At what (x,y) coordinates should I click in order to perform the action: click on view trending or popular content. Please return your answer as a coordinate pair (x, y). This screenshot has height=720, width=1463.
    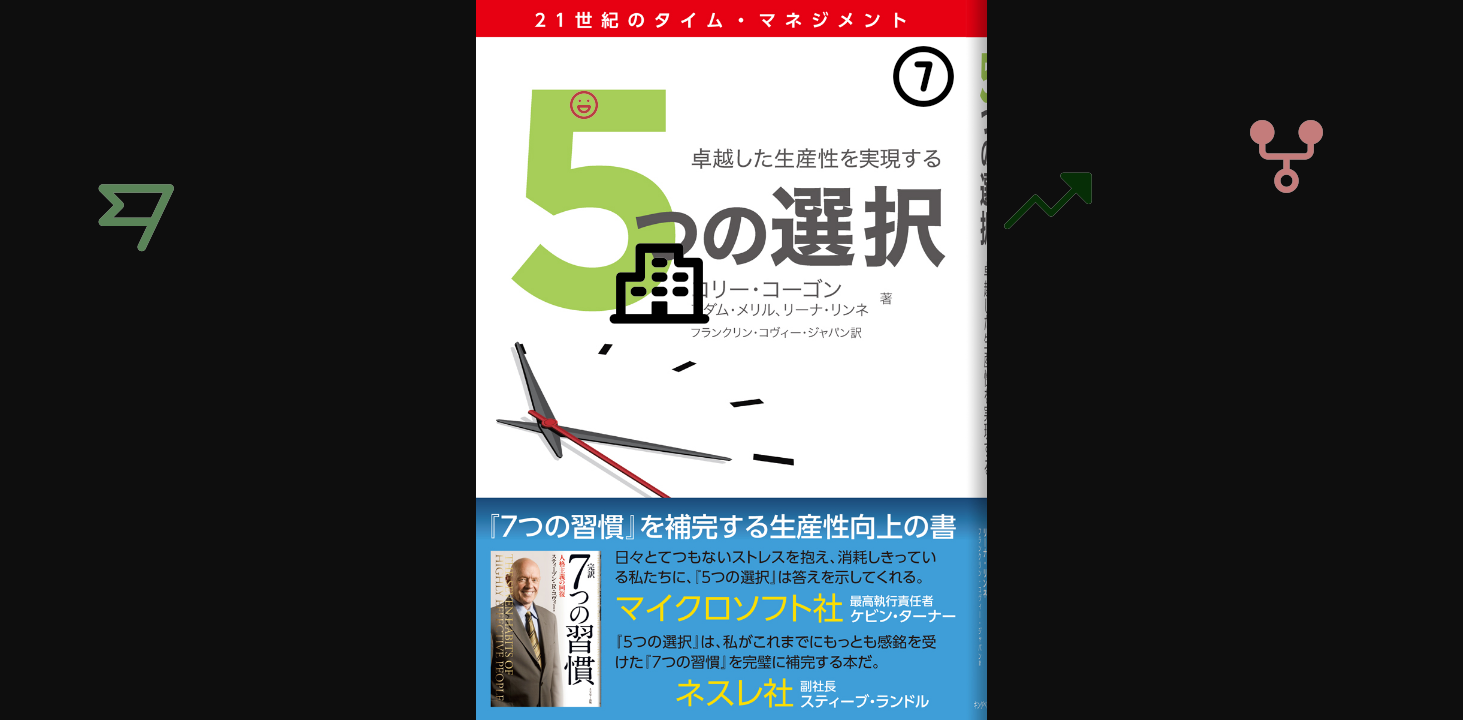
    Looking at the image, I should click on (1048, 204).